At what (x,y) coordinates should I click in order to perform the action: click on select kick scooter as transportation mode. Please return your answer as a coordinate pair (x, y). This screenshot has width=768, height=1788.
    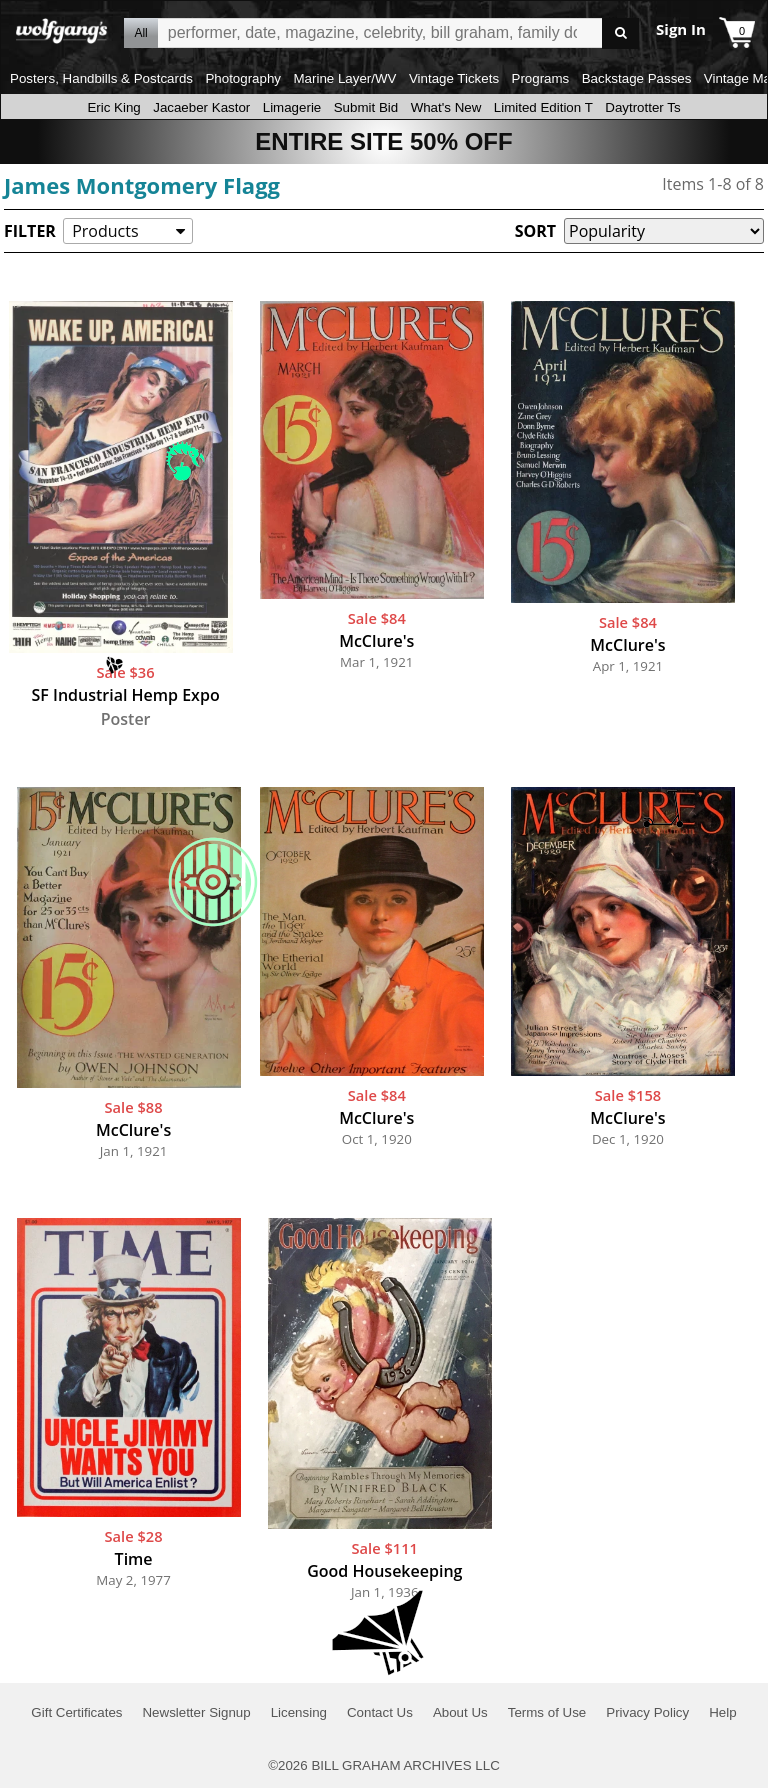
    Looking at the image, I should click on (663, 809).